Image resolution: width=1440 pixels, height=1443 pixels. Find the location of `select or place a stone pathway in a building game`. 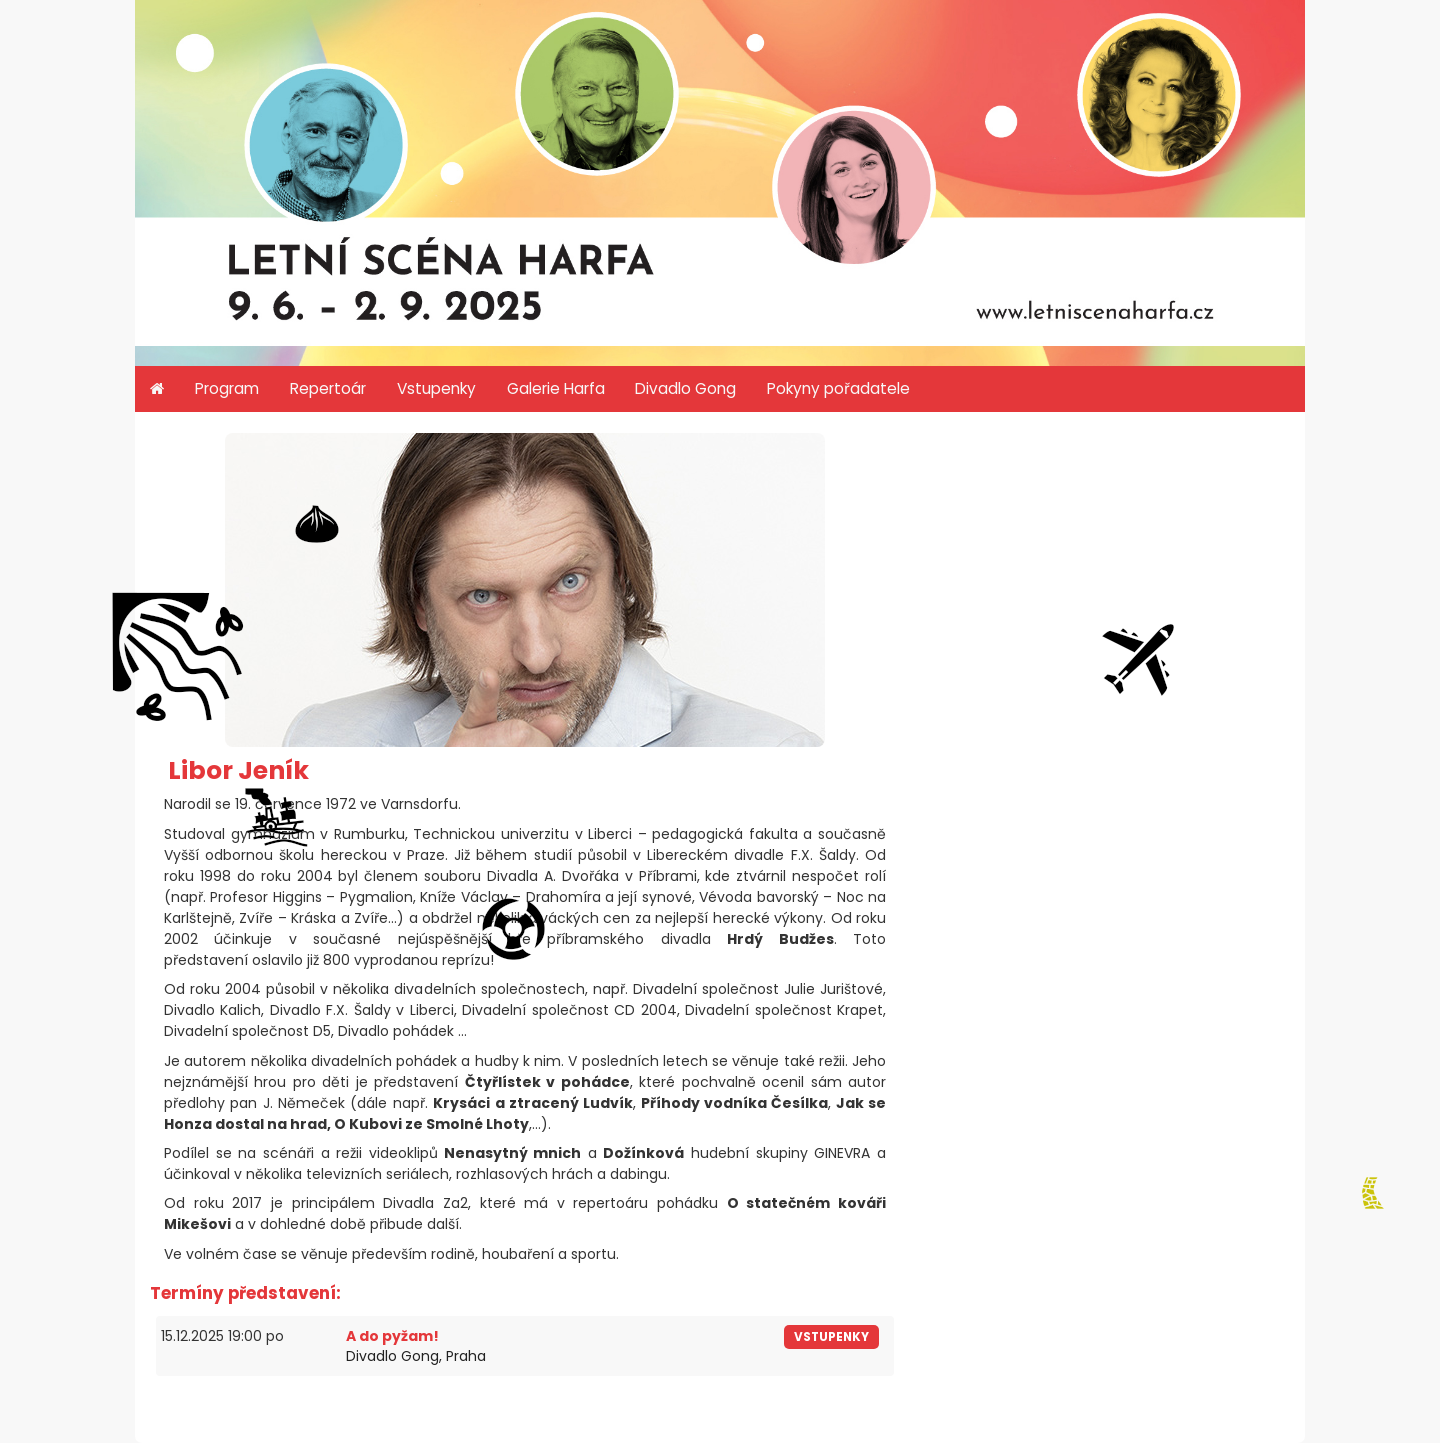

select or place a stone pathway in a building game is located at coordinates (1373, 1193).